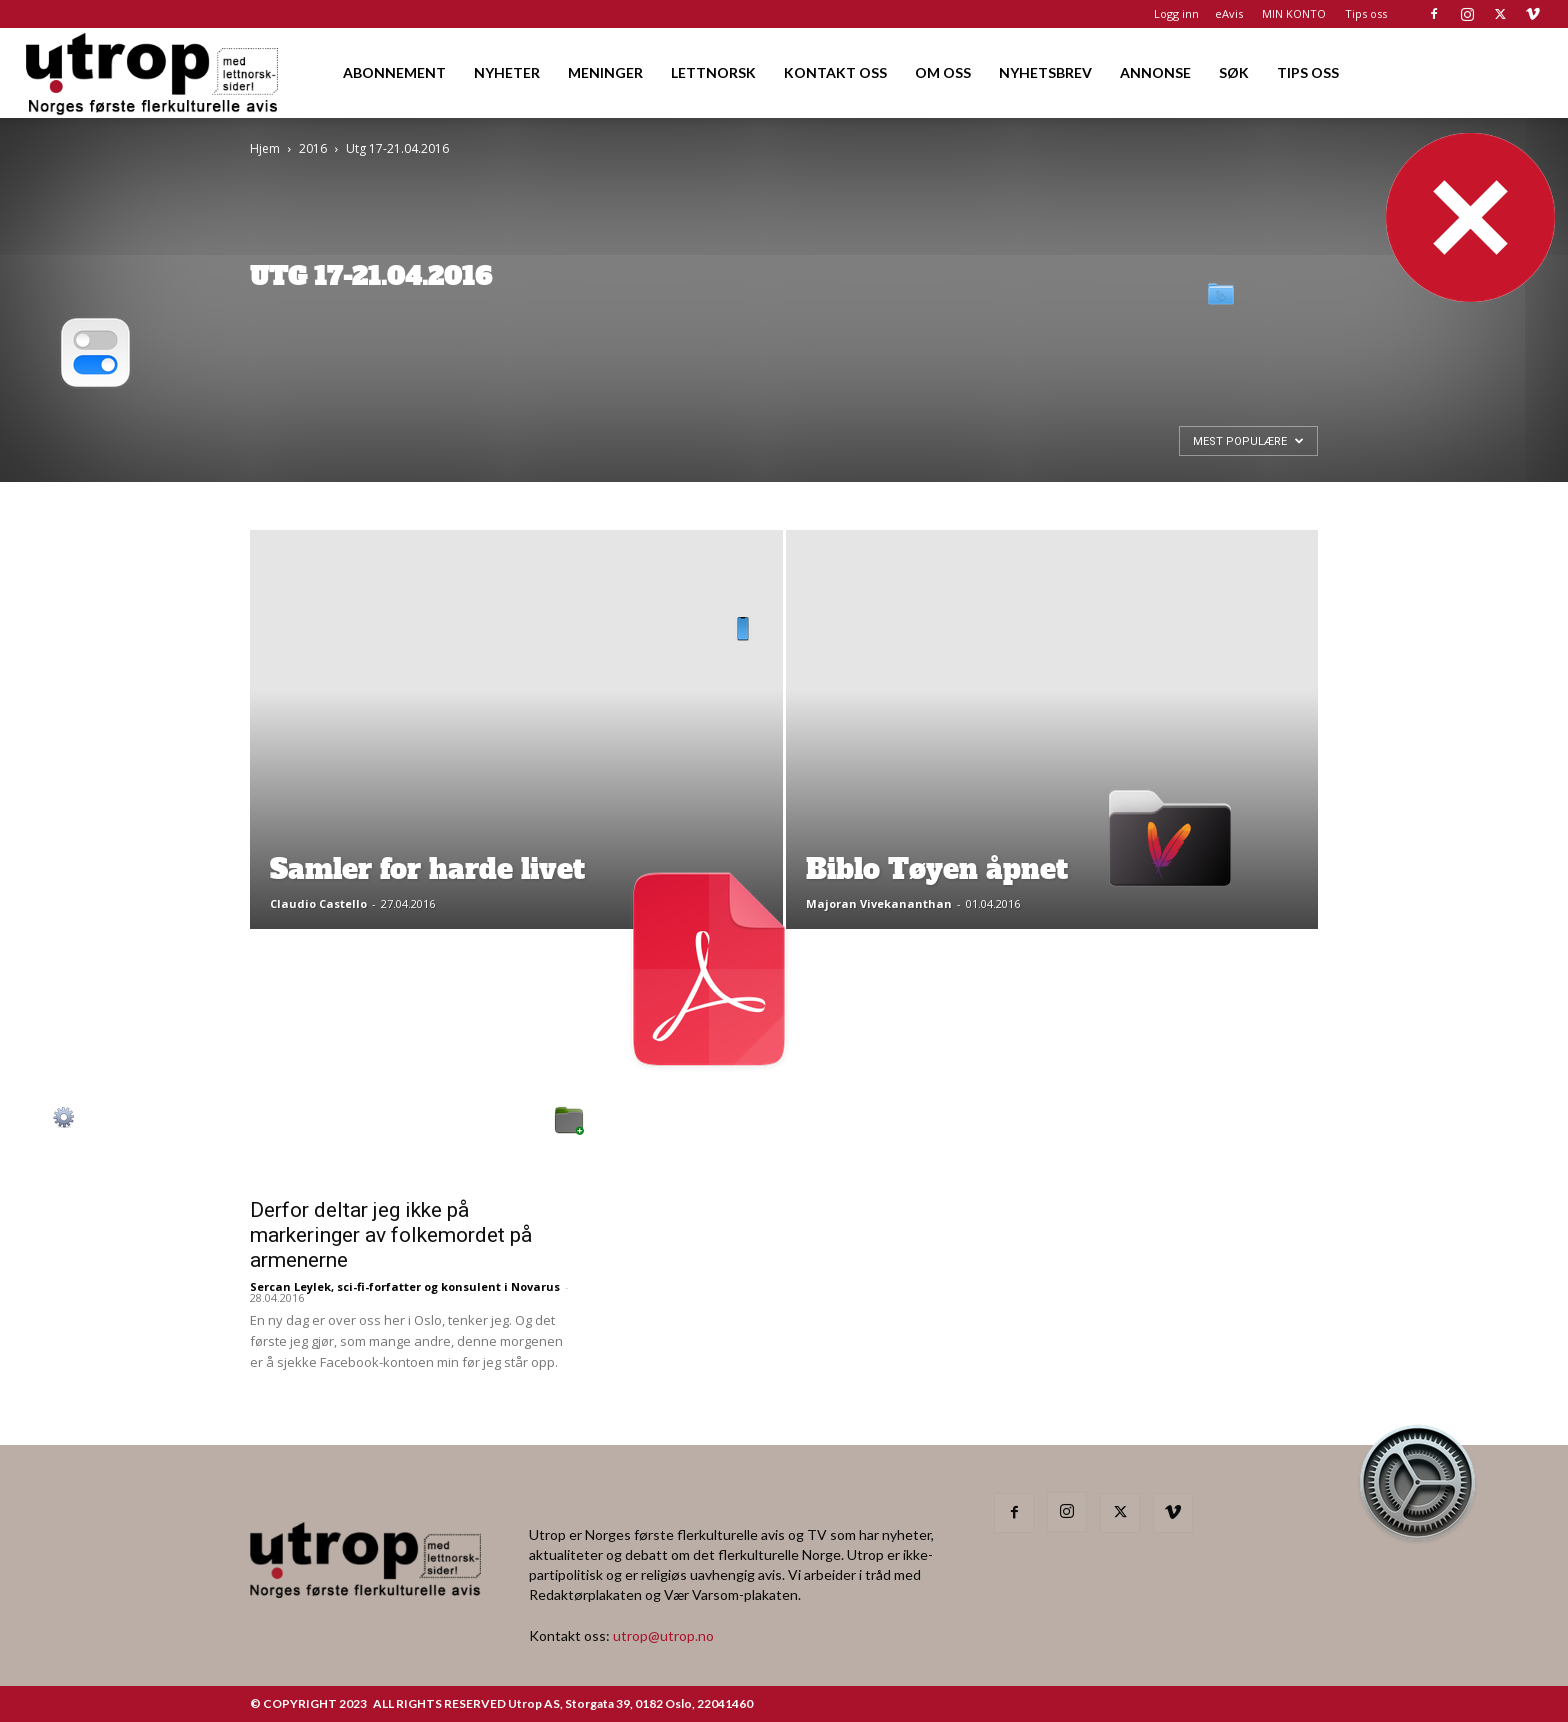 This screenshot has width=1568, height=1722. I want to click on access automator service settings, so click(63, 1117).